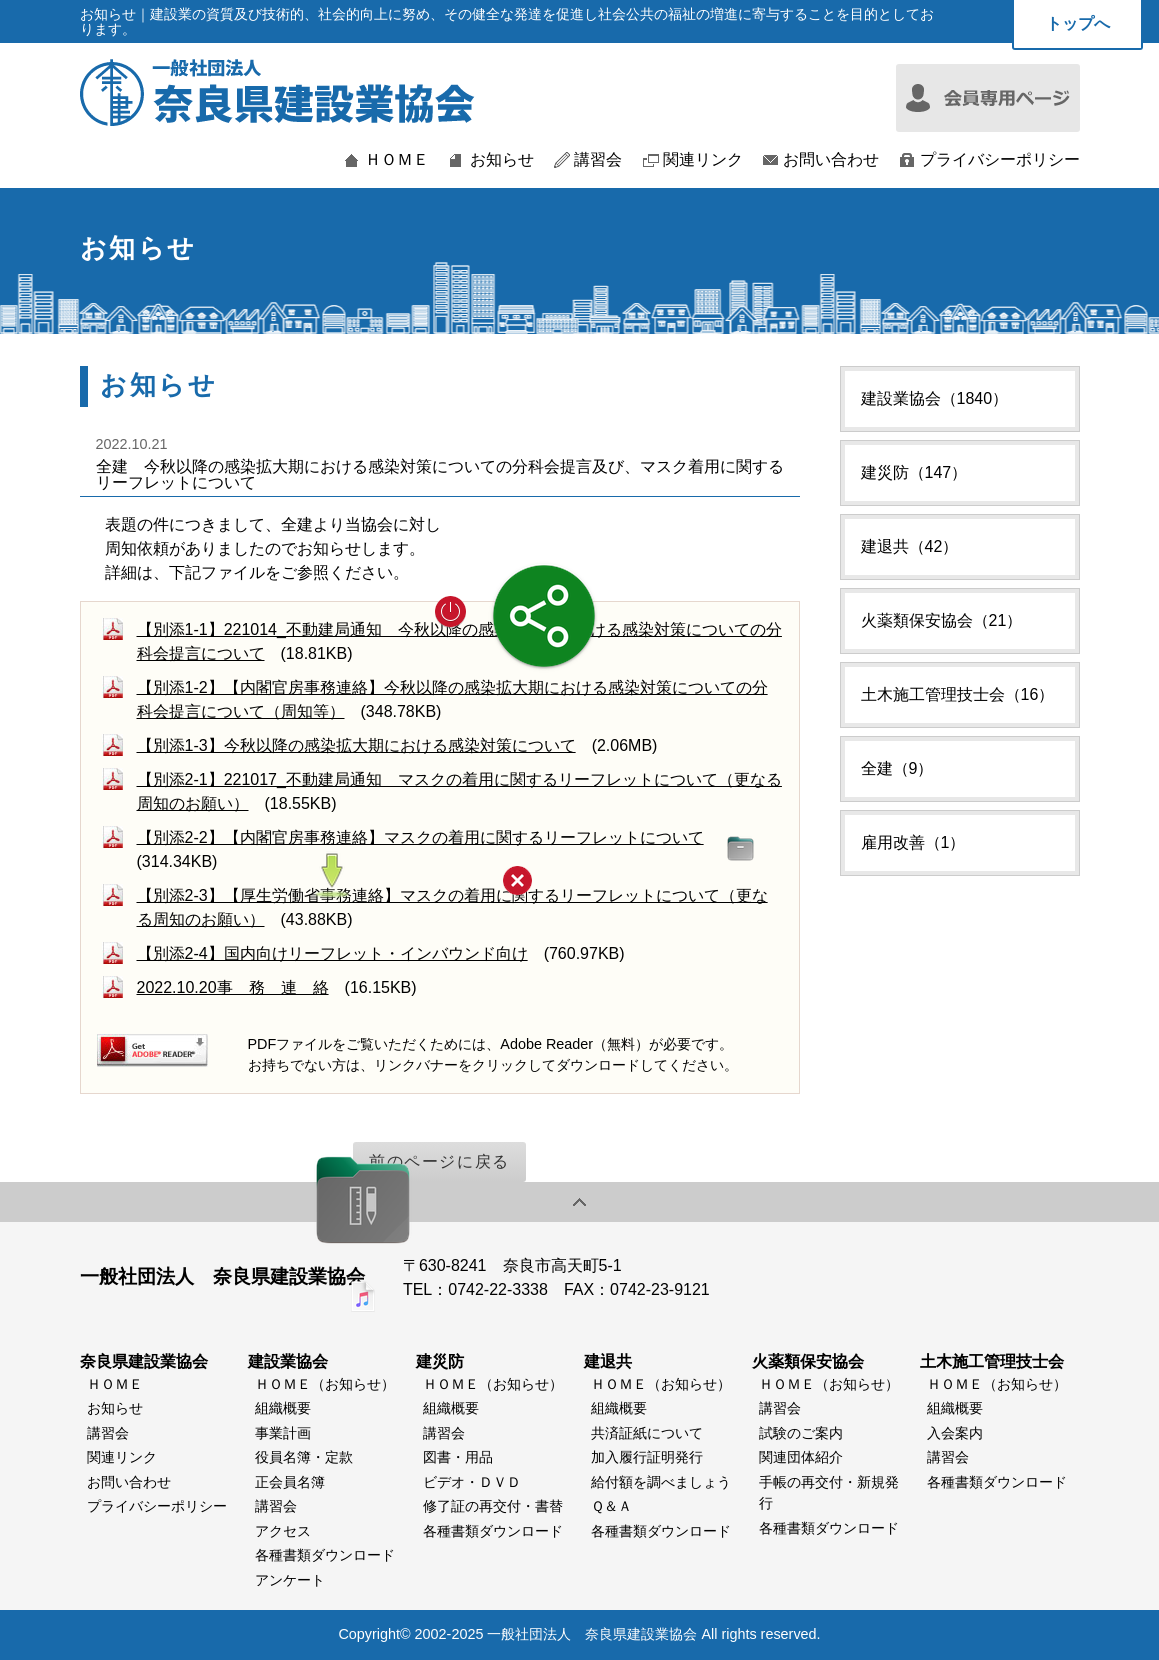 The image size is (1159, 1660). Describe the element at coordinates (363, 1200) in the screenshot. I see `access your templates folder` at that location.